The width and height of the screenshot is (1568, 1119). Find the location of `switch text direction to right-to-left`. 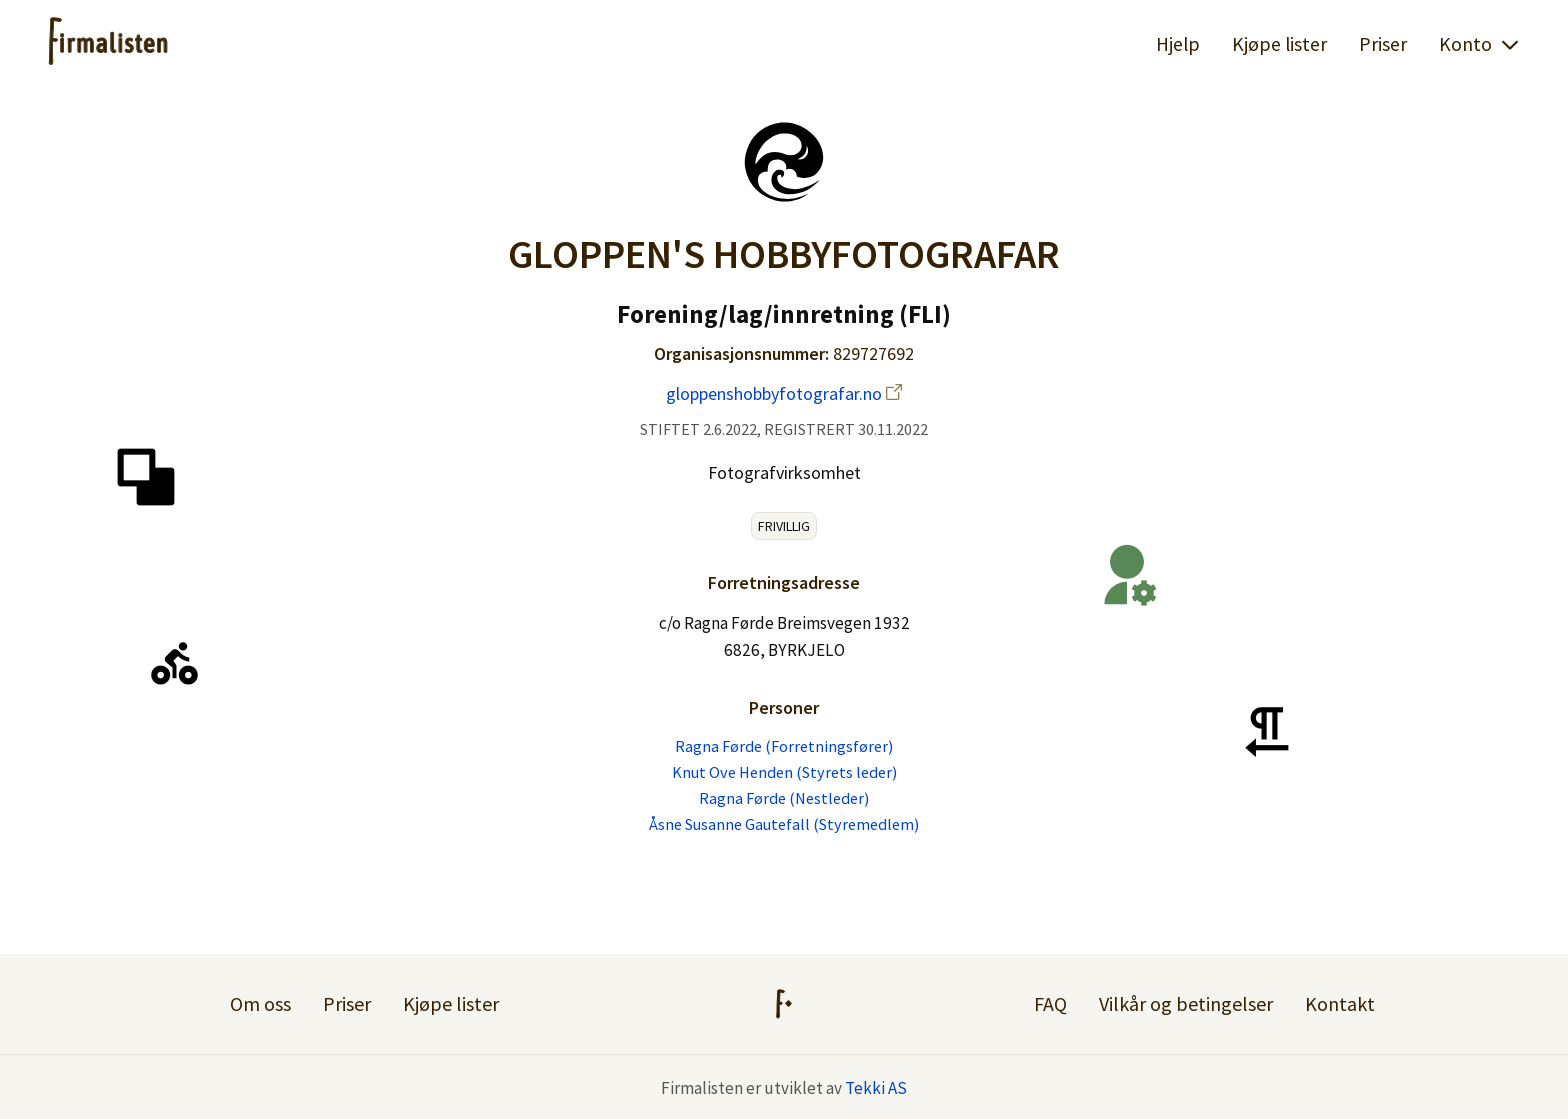

switch text direction to right-to-left is located at coordinates (1269, 731).